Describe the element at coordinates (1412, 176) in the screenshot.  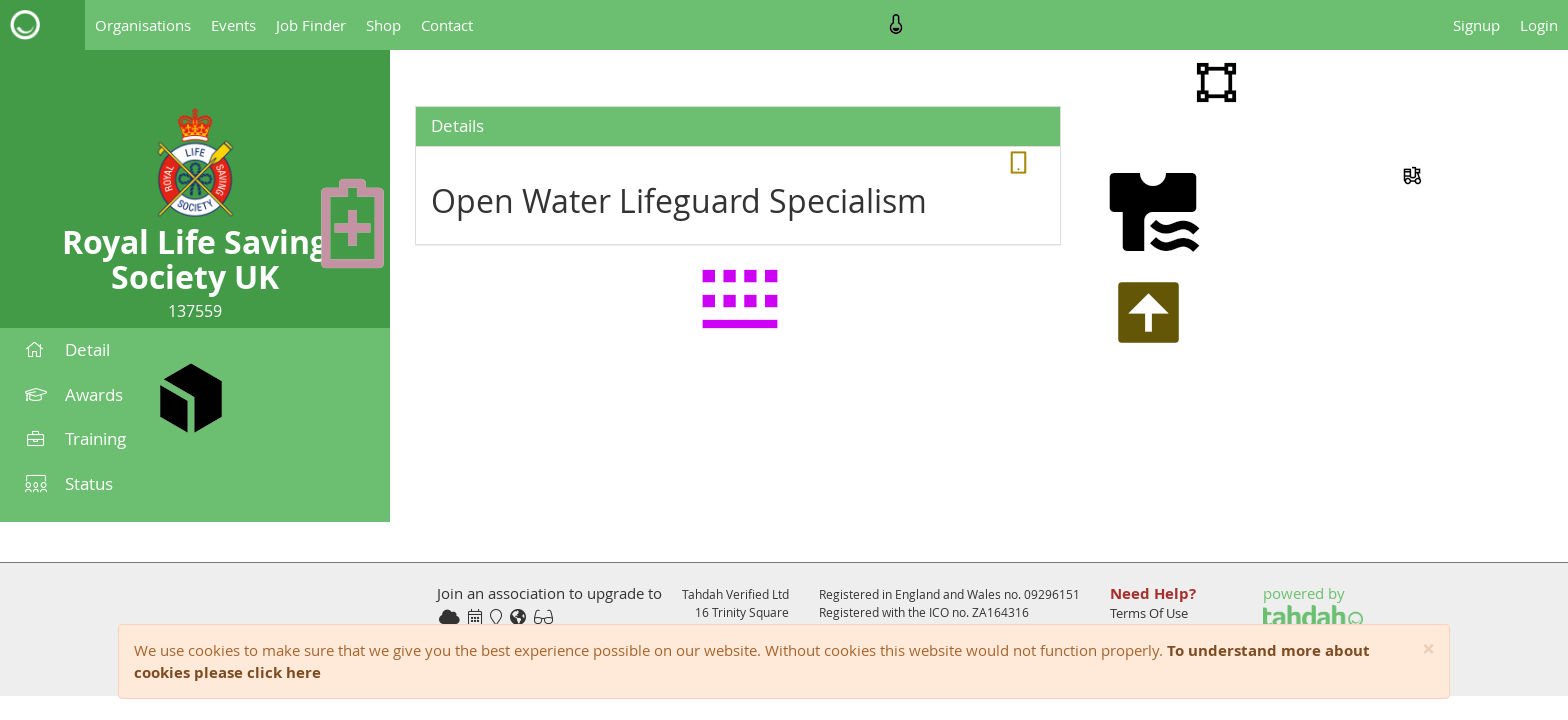
I see `order food delivery` at that location.